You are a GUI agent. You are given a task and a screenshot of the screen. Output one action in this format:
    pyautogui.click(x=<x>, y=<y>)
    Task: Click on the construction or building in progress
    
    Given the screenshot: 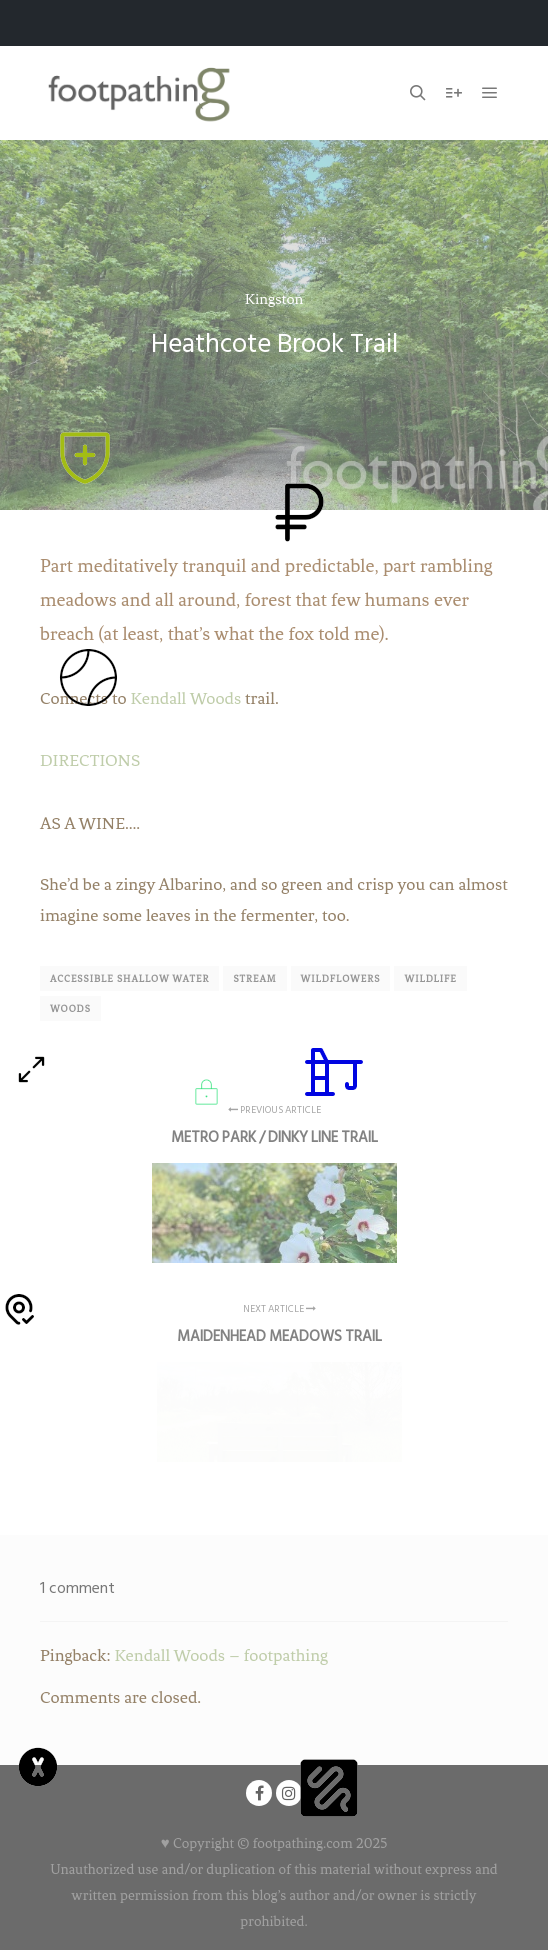 What is the action you would take?
    pyautogui.click(x=333, y=1072)
    